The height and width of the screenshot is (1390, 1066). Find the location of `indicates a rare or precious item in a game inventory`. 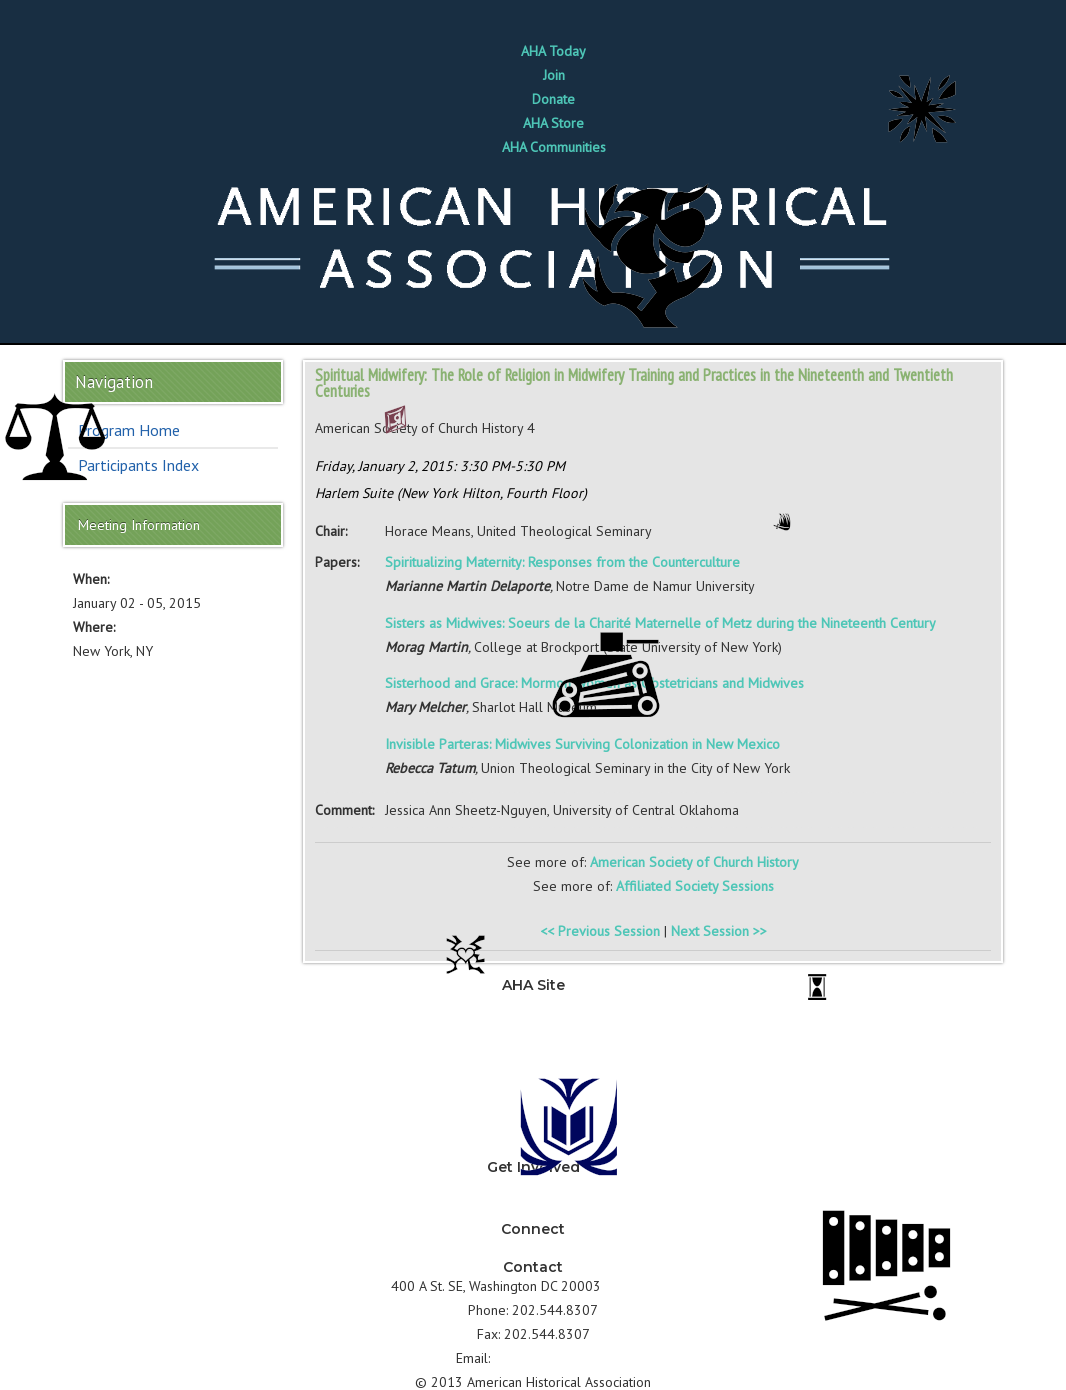

indicates a rare or precious item in a game inventory is located at coordinates (395, 419).